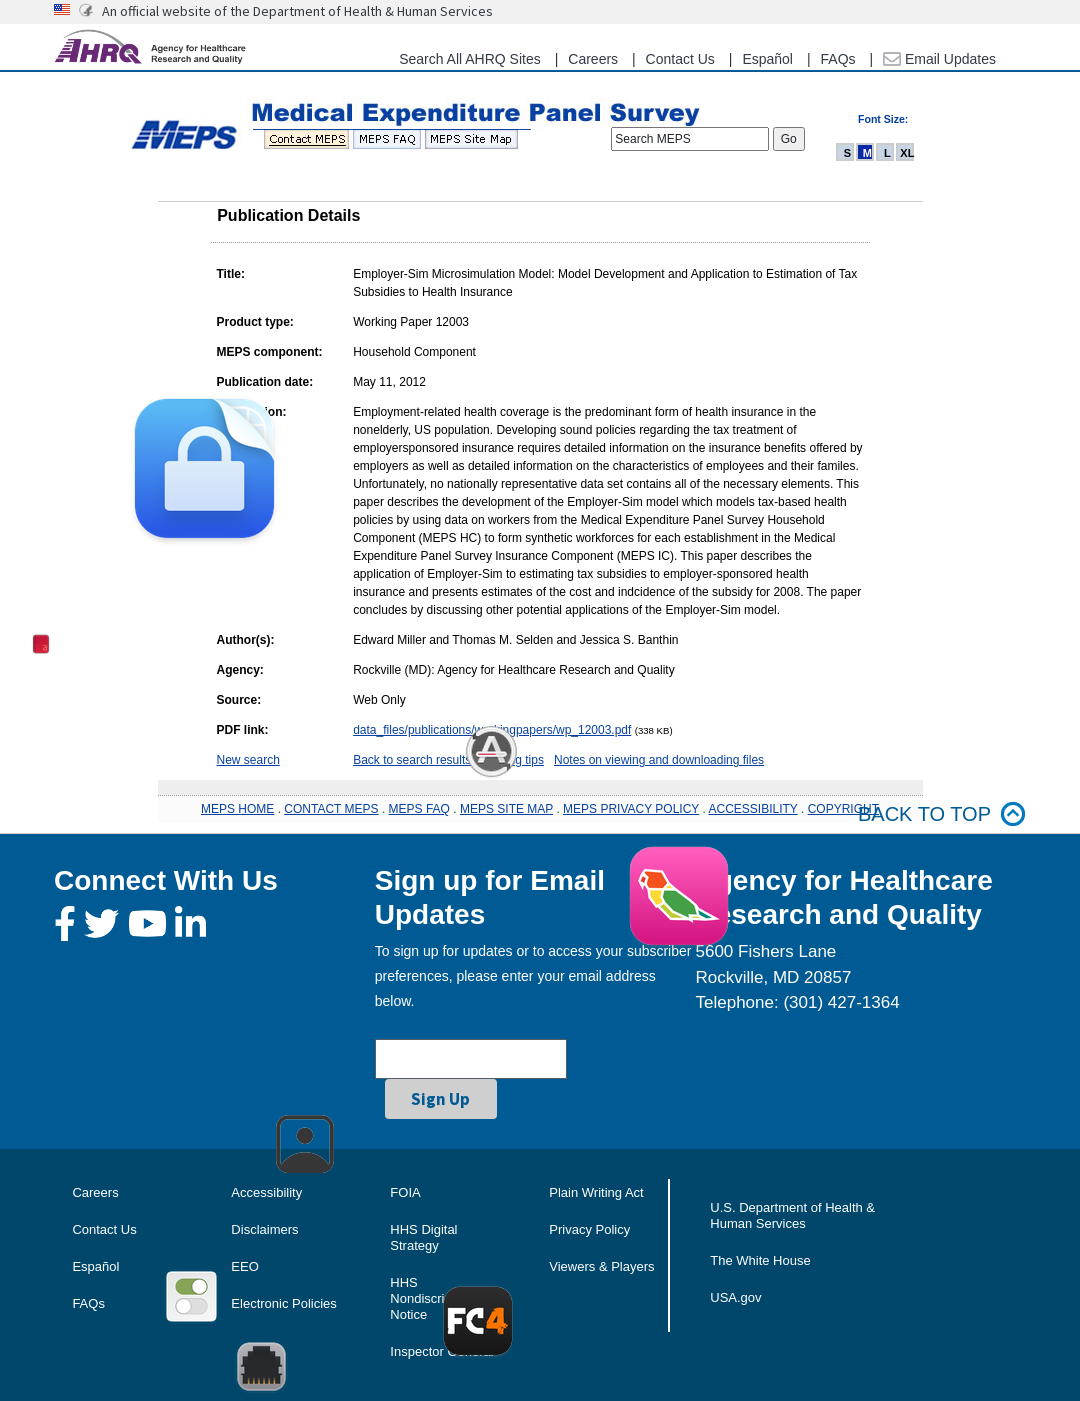 The height and width of the screenshot is (1401, 1080). I want to click on open software updater application, so click(491, 751).